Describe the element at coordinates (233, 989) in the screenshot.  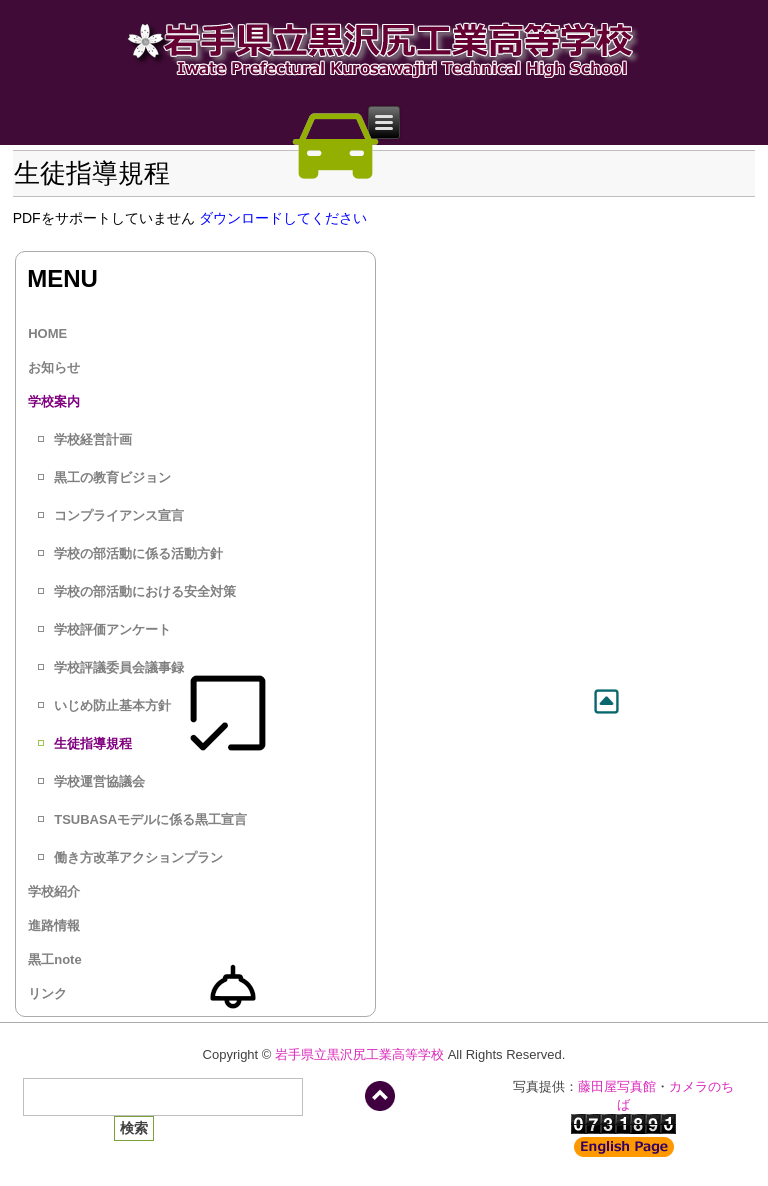
I see `toggle pendant lamp or ceiling light` at that location.